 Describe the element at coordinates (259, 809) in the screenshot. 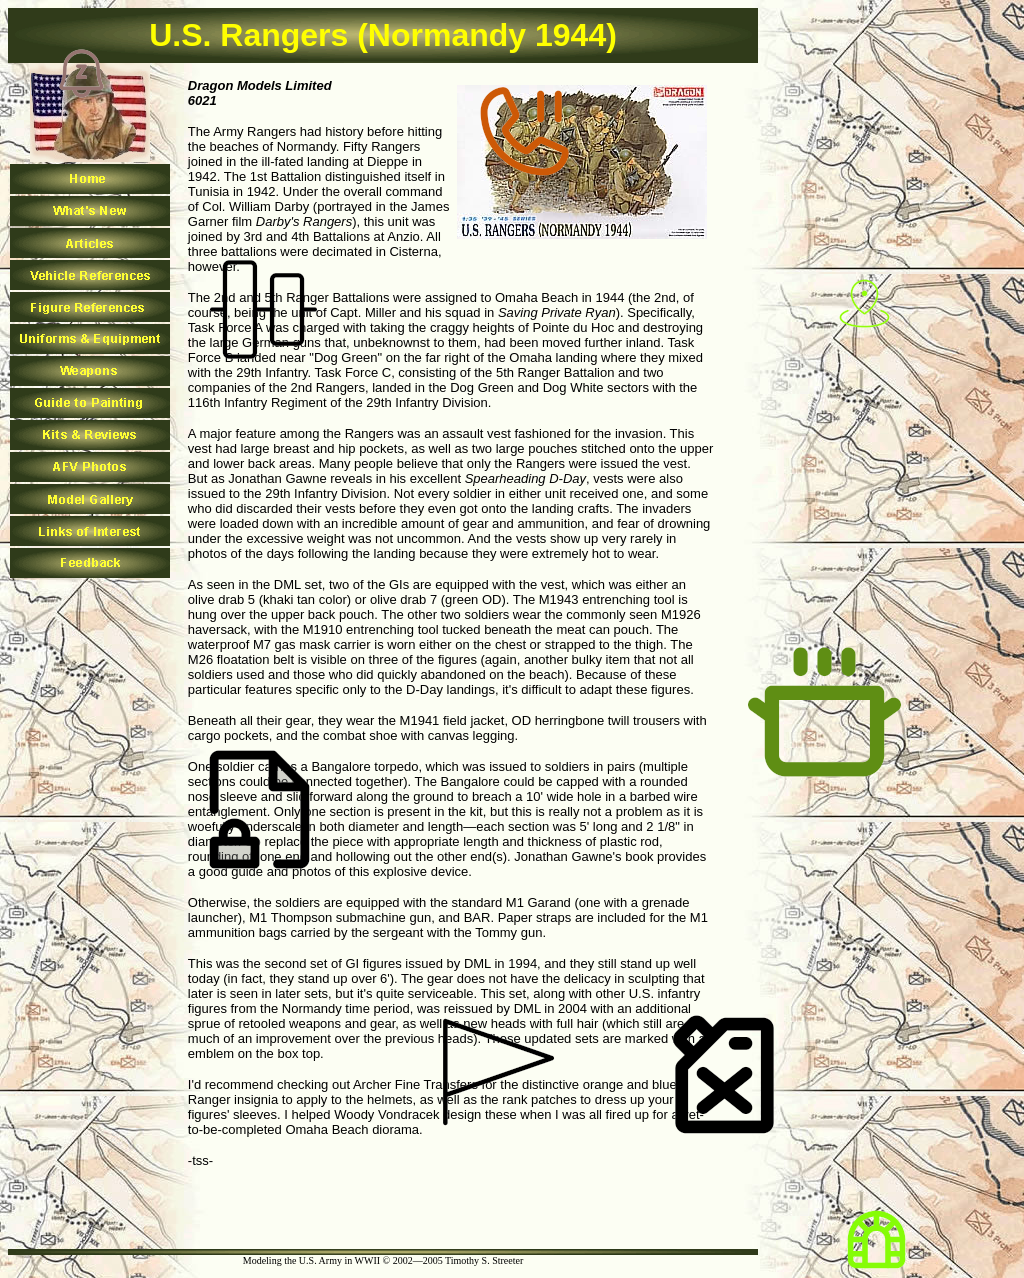

I see `a locked or encrypted file` at that location.